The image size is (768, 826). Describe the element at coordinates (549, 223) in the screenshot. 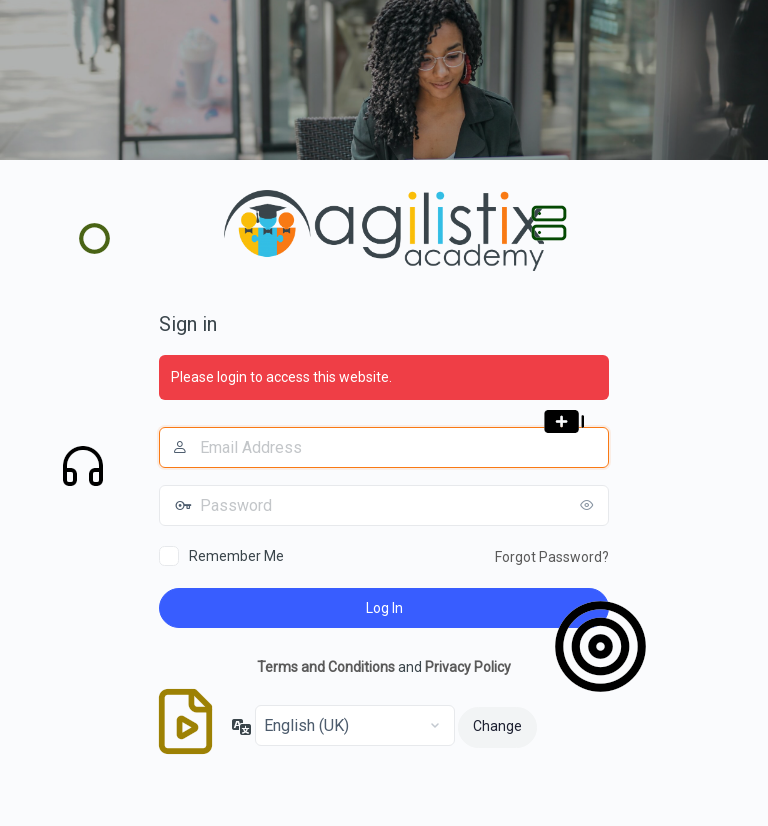

I see `access server settings or management` at that location.